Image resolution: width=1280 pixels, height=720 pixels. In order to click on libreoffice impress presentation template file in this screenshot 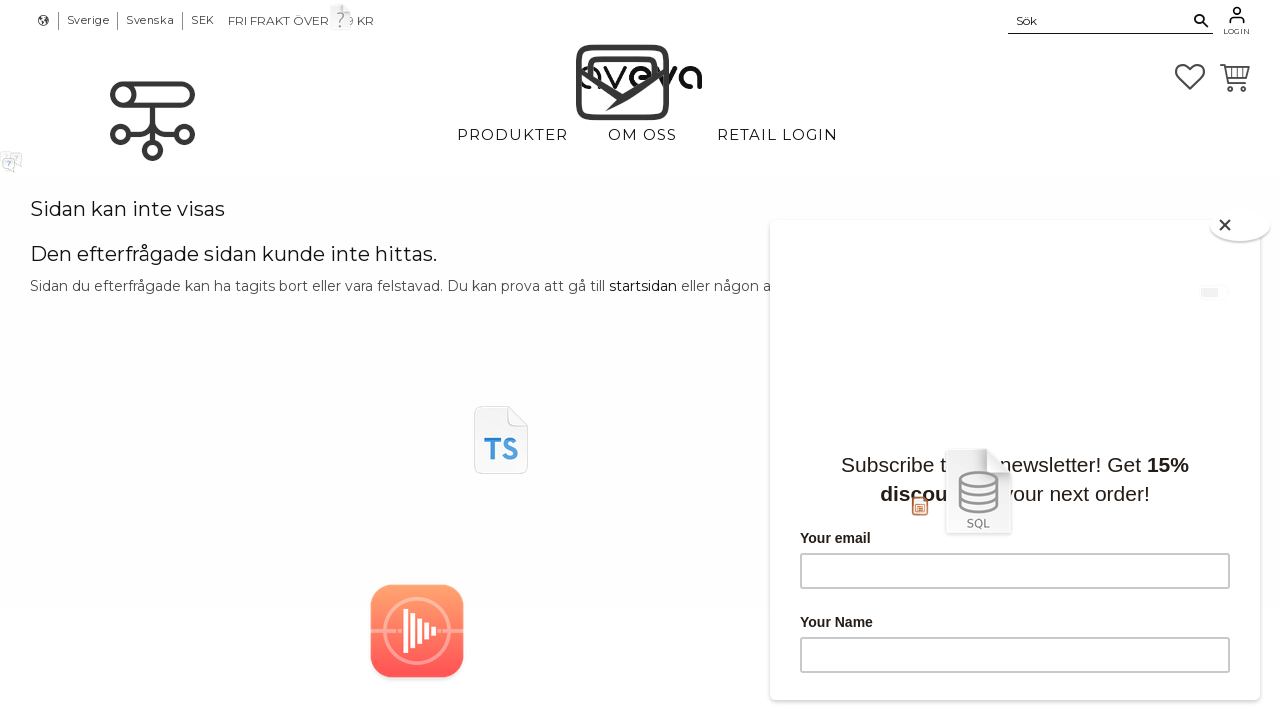, I will do `click(920, 506)`.